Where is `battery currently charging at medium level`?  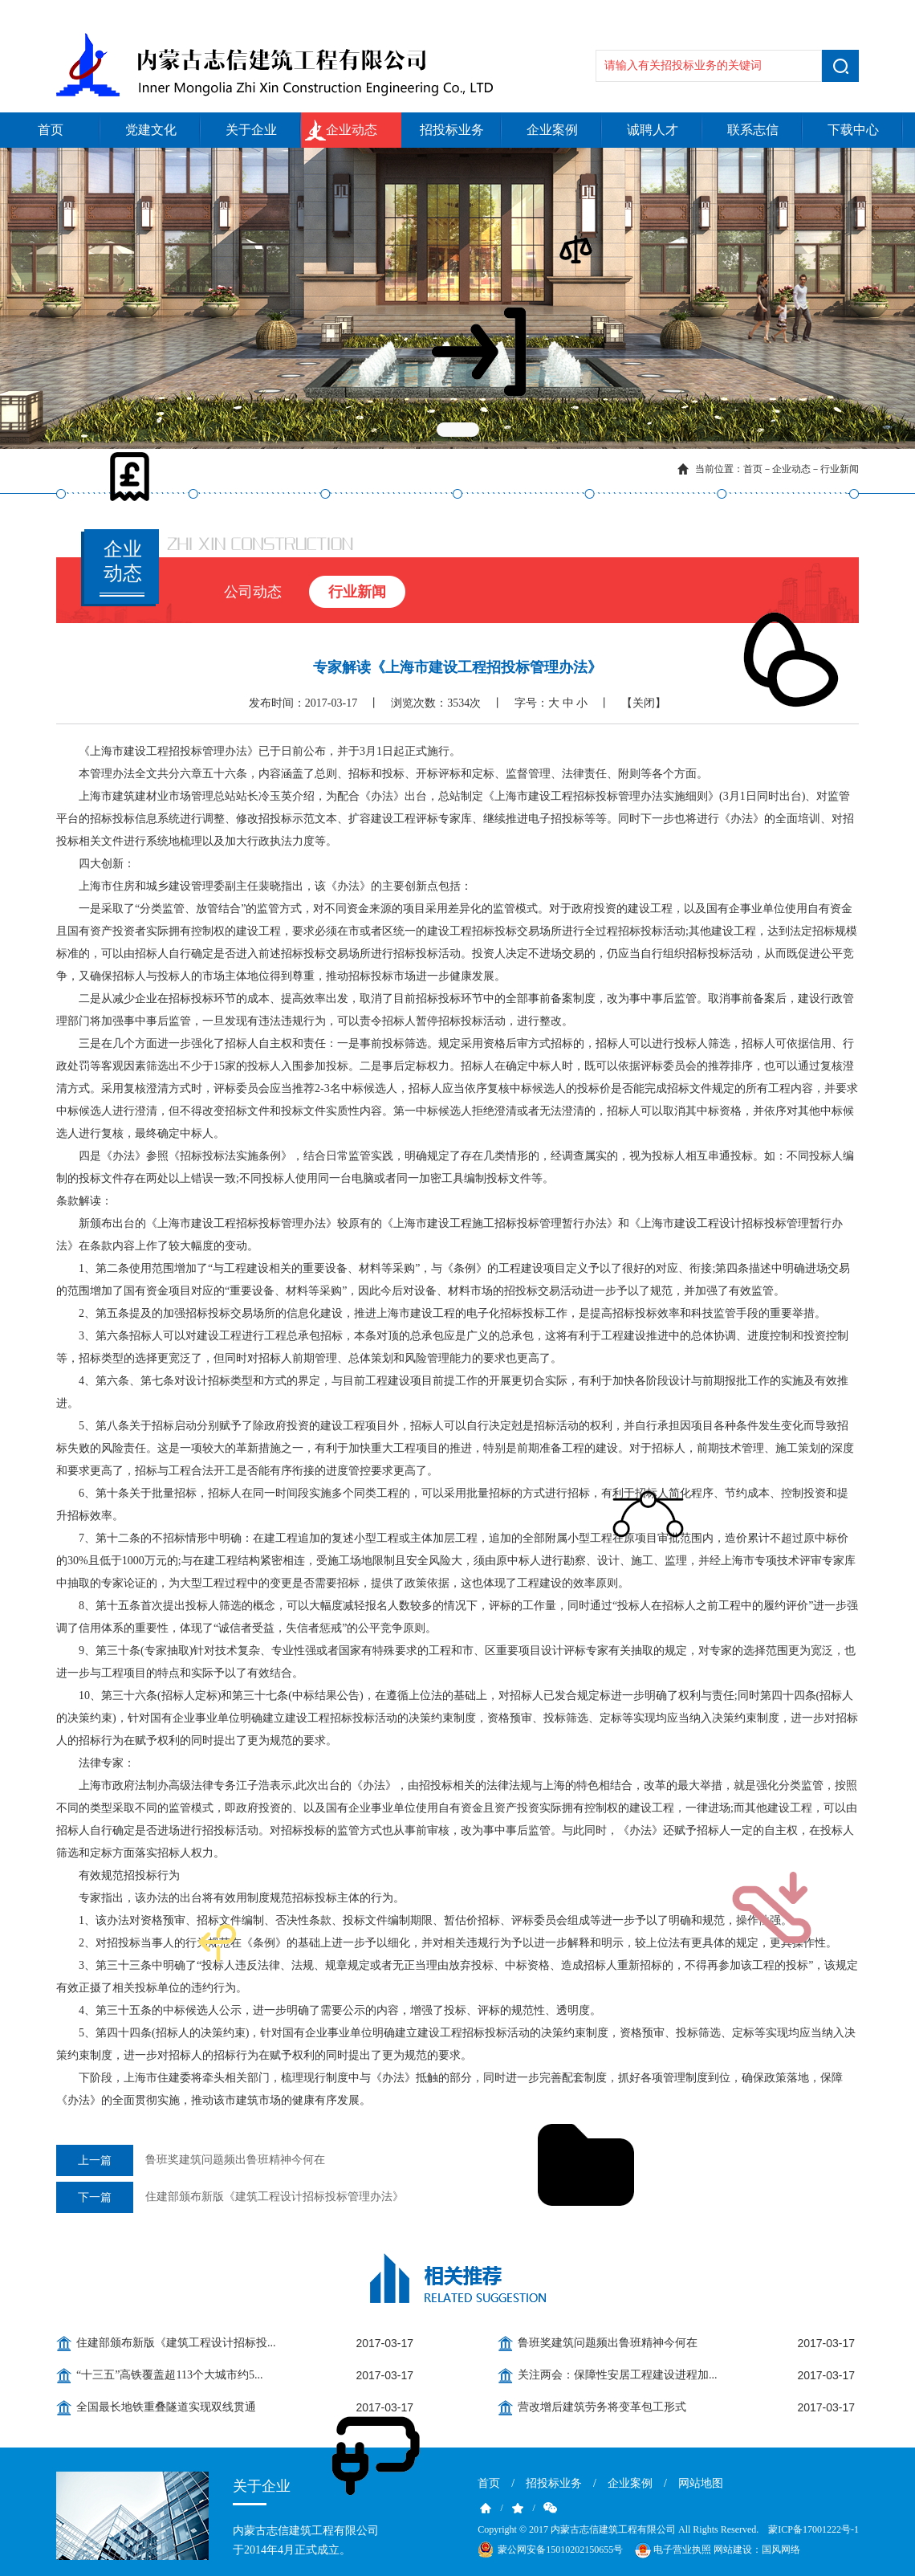
battery currently charging at medium level is located at coordinates (378, 2444).